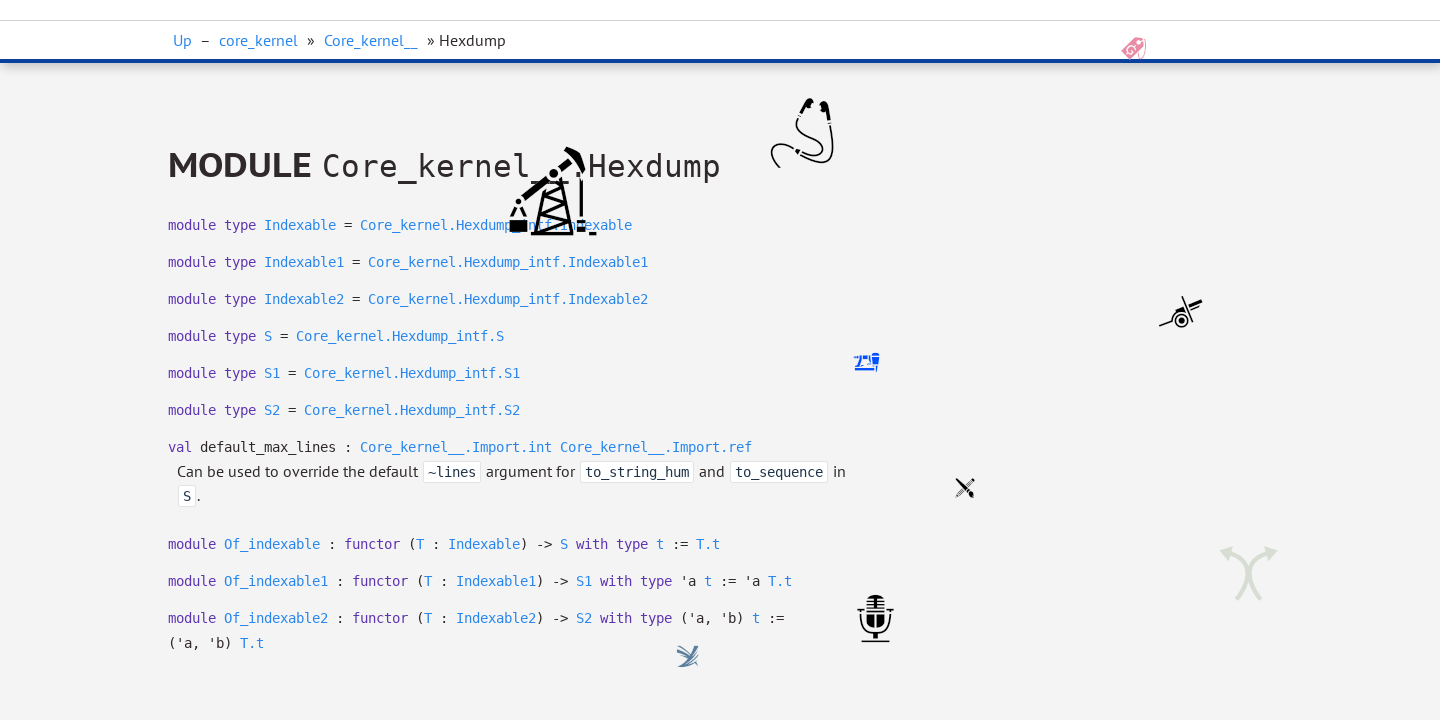 Image resolution: width=1440 pixels, height=720 pixels. What do you see at coordinates (687, 656) in the screenshot?
I see `indicates wind or air currents intersecting` at bounding box center [687, 656].